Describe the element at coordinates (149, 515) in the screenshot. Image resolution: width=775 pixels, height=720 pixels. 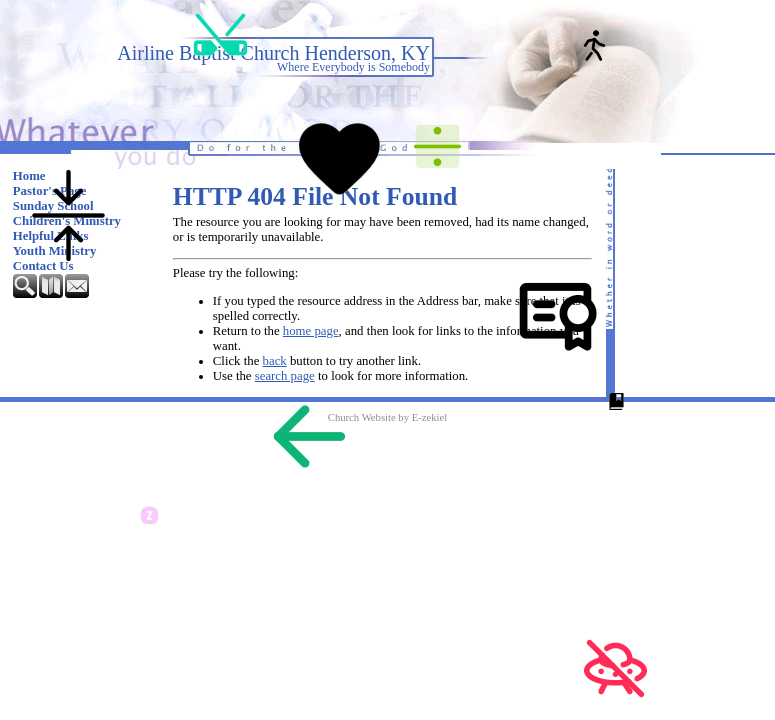
I see `app icon for a service or brand starting with "Z"` at that location.